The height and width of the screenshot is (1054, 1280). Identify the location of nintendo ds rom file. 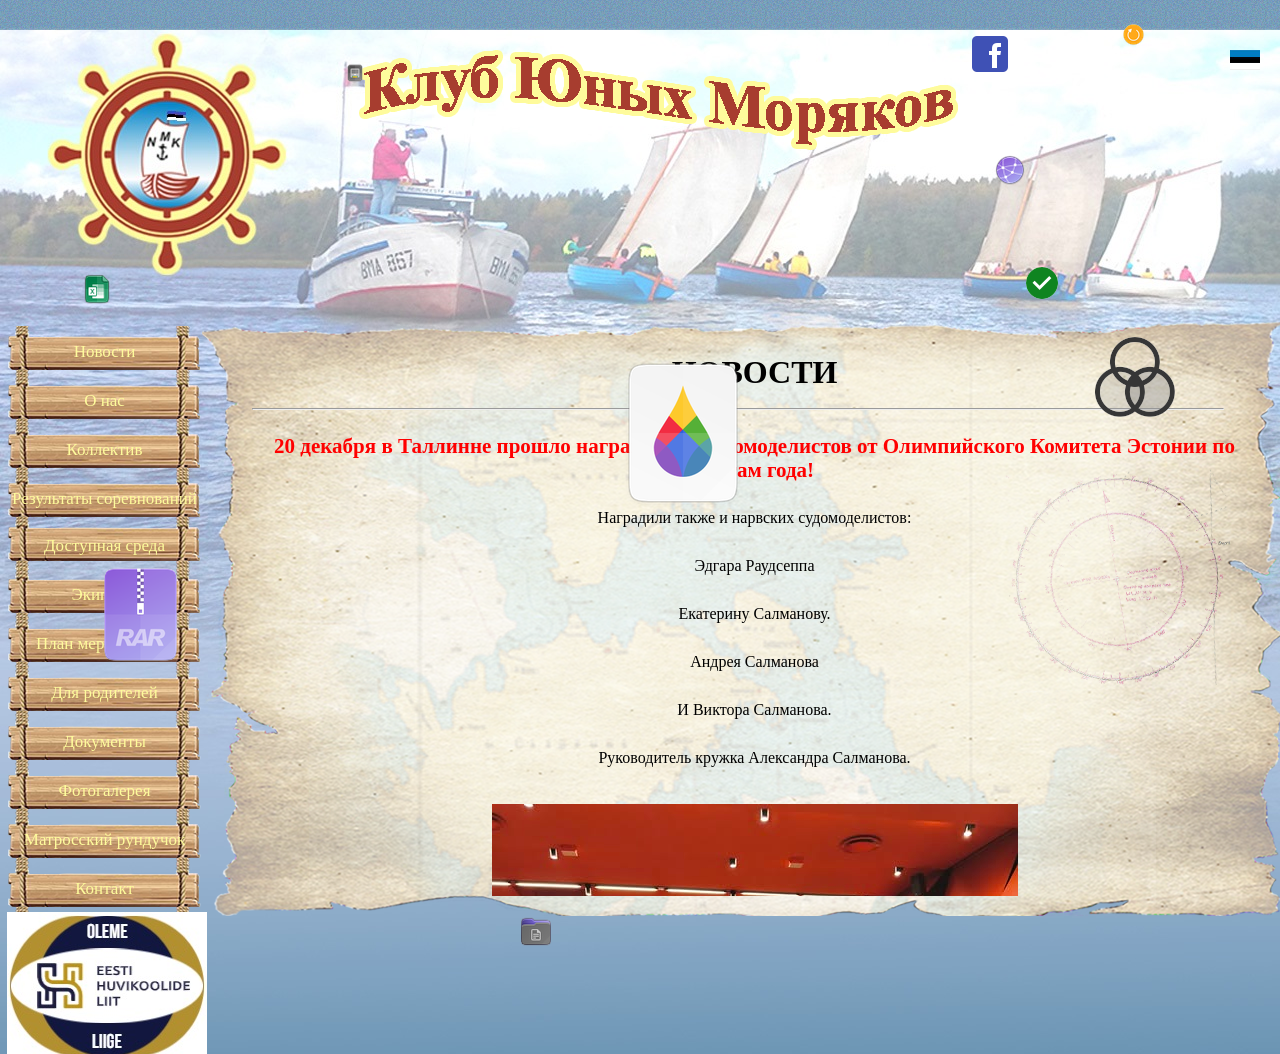
(355, 73).